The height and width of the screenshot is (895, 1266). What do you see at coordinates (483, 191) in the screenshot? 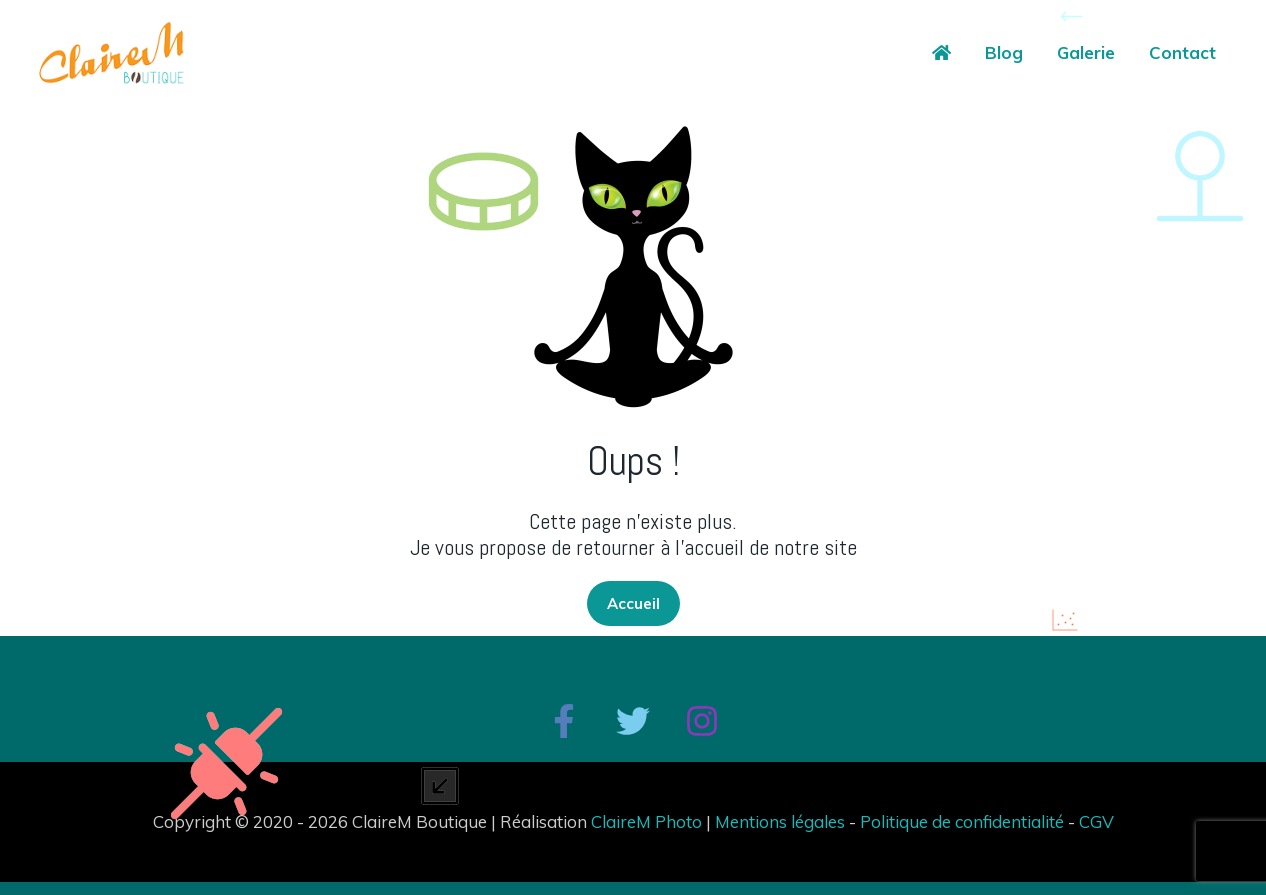
I see `view your coin balance or currency` at bounding box center [483, 191].